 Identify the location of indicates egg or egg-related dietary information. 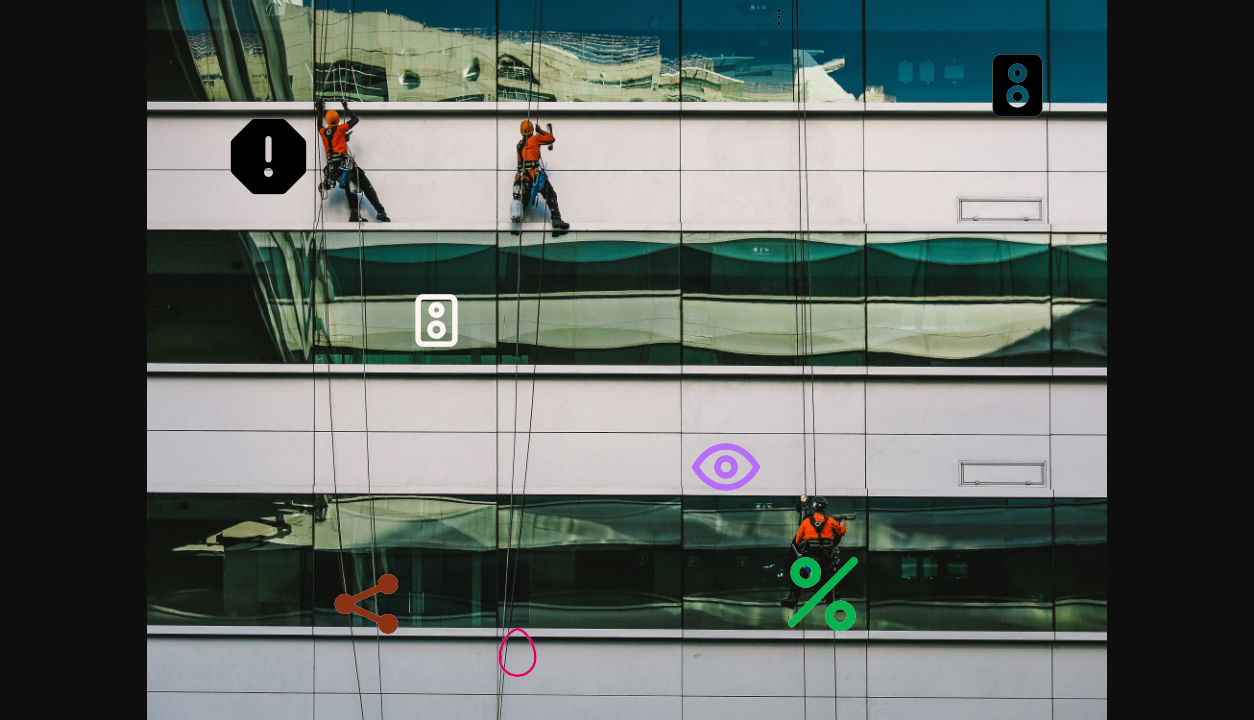
(517, 652).